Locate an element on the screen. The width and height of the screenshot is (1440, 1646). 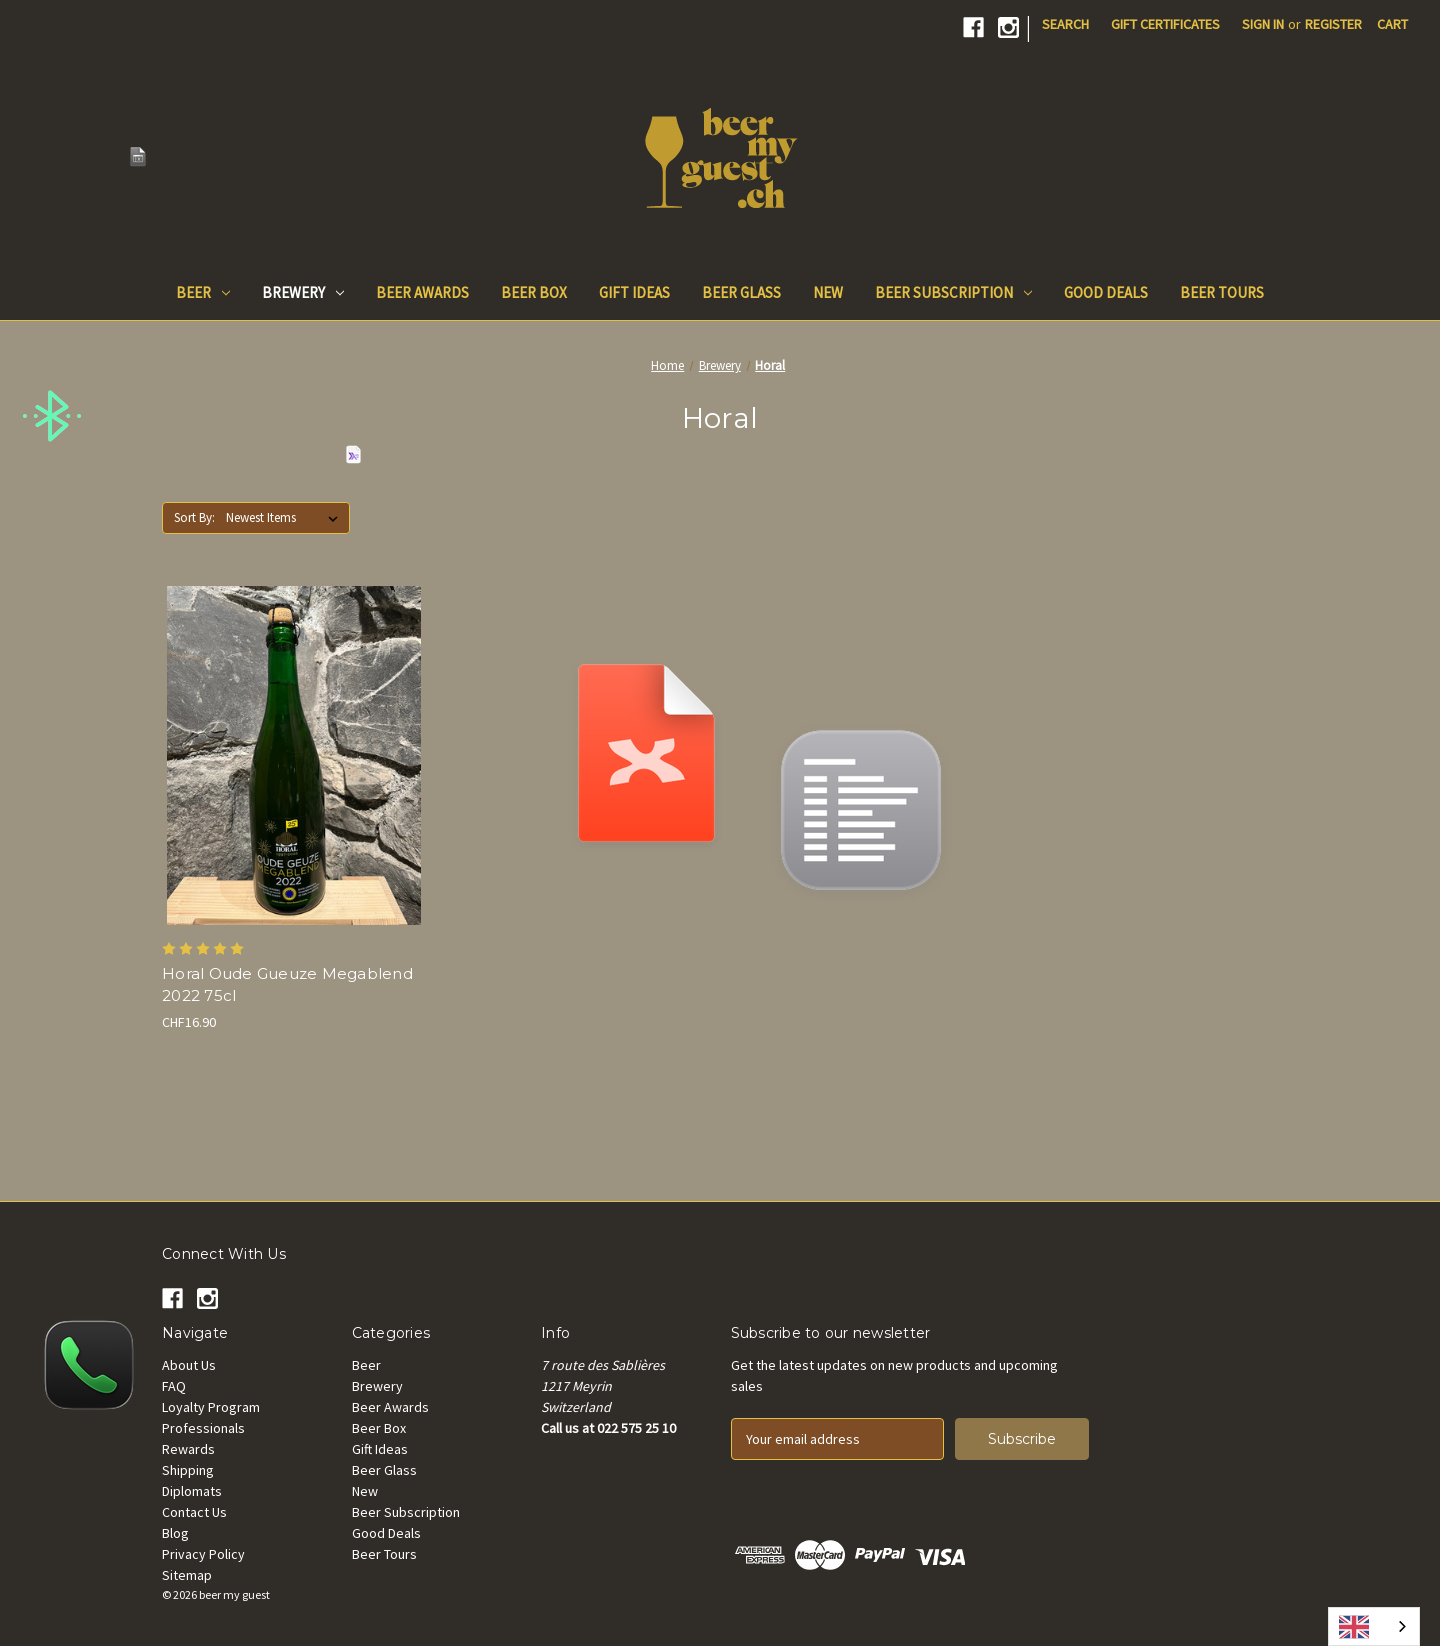
a haskell source code file is located at coordinates (353, 454).